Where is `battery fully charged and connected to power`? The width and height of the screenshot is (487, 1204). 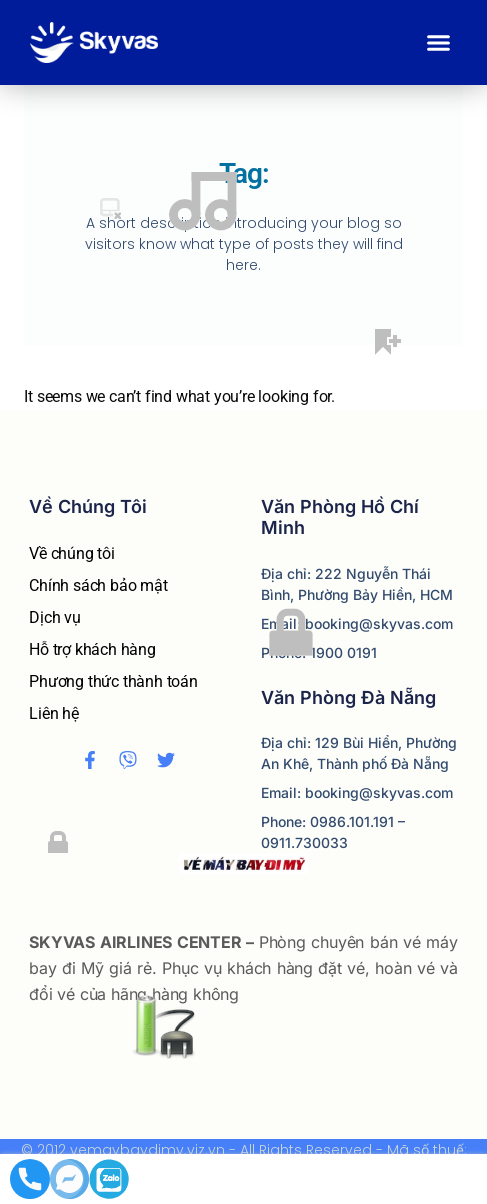 battery fully charged and connected to power is located at coordinates (162, 1025).